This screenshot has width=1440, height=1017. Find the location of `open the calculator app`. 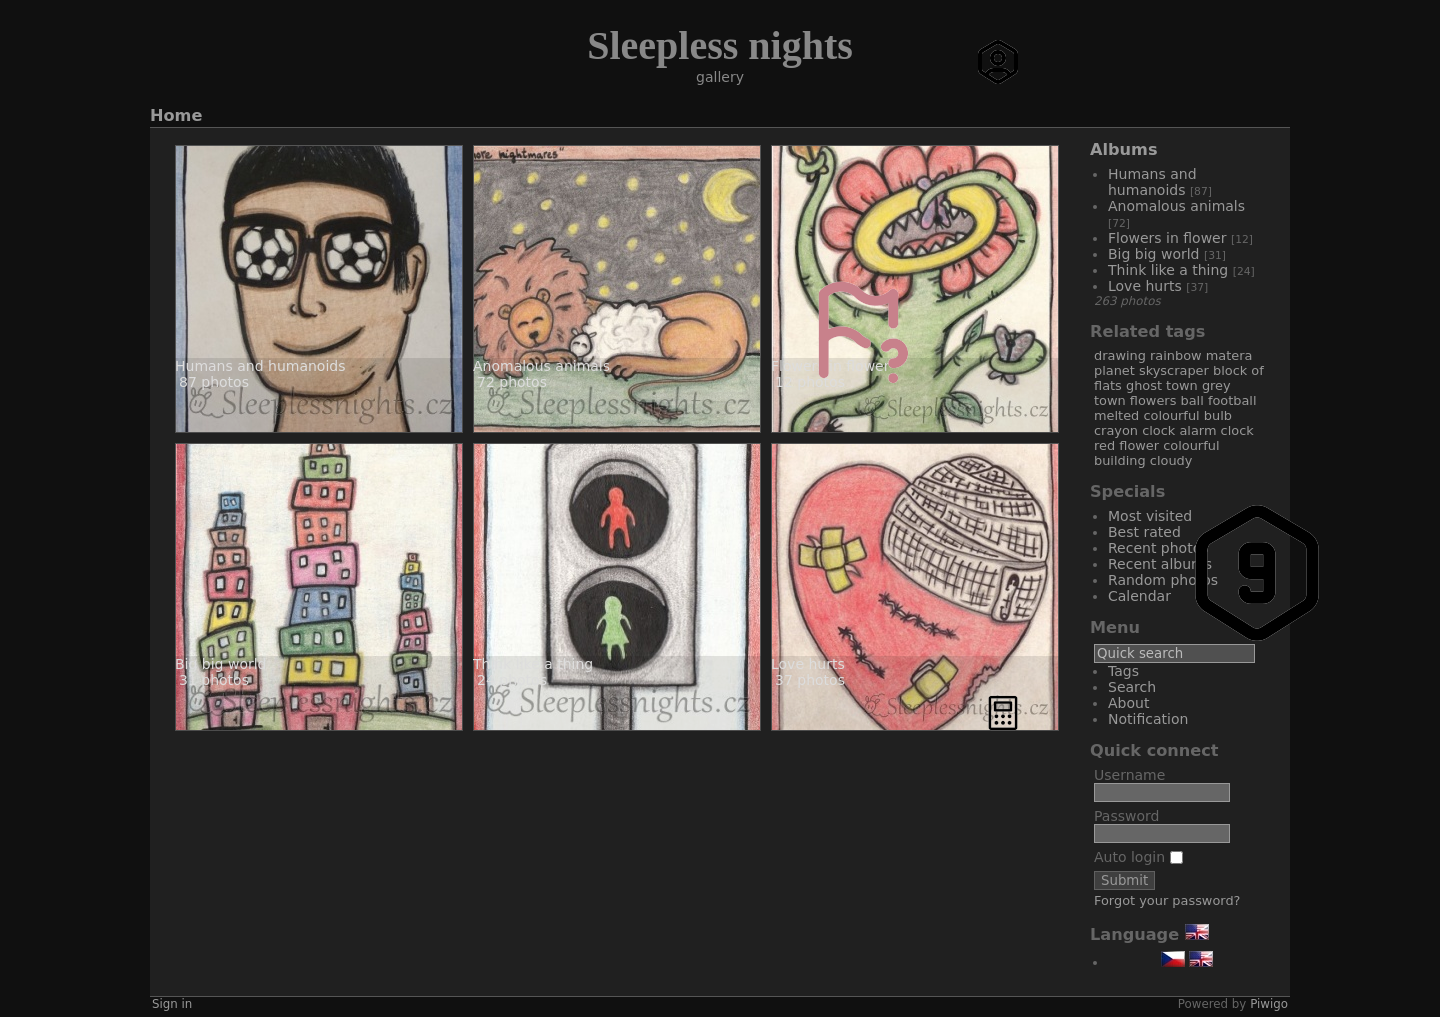

open the calculator app is located at coordinates (1003, 713).